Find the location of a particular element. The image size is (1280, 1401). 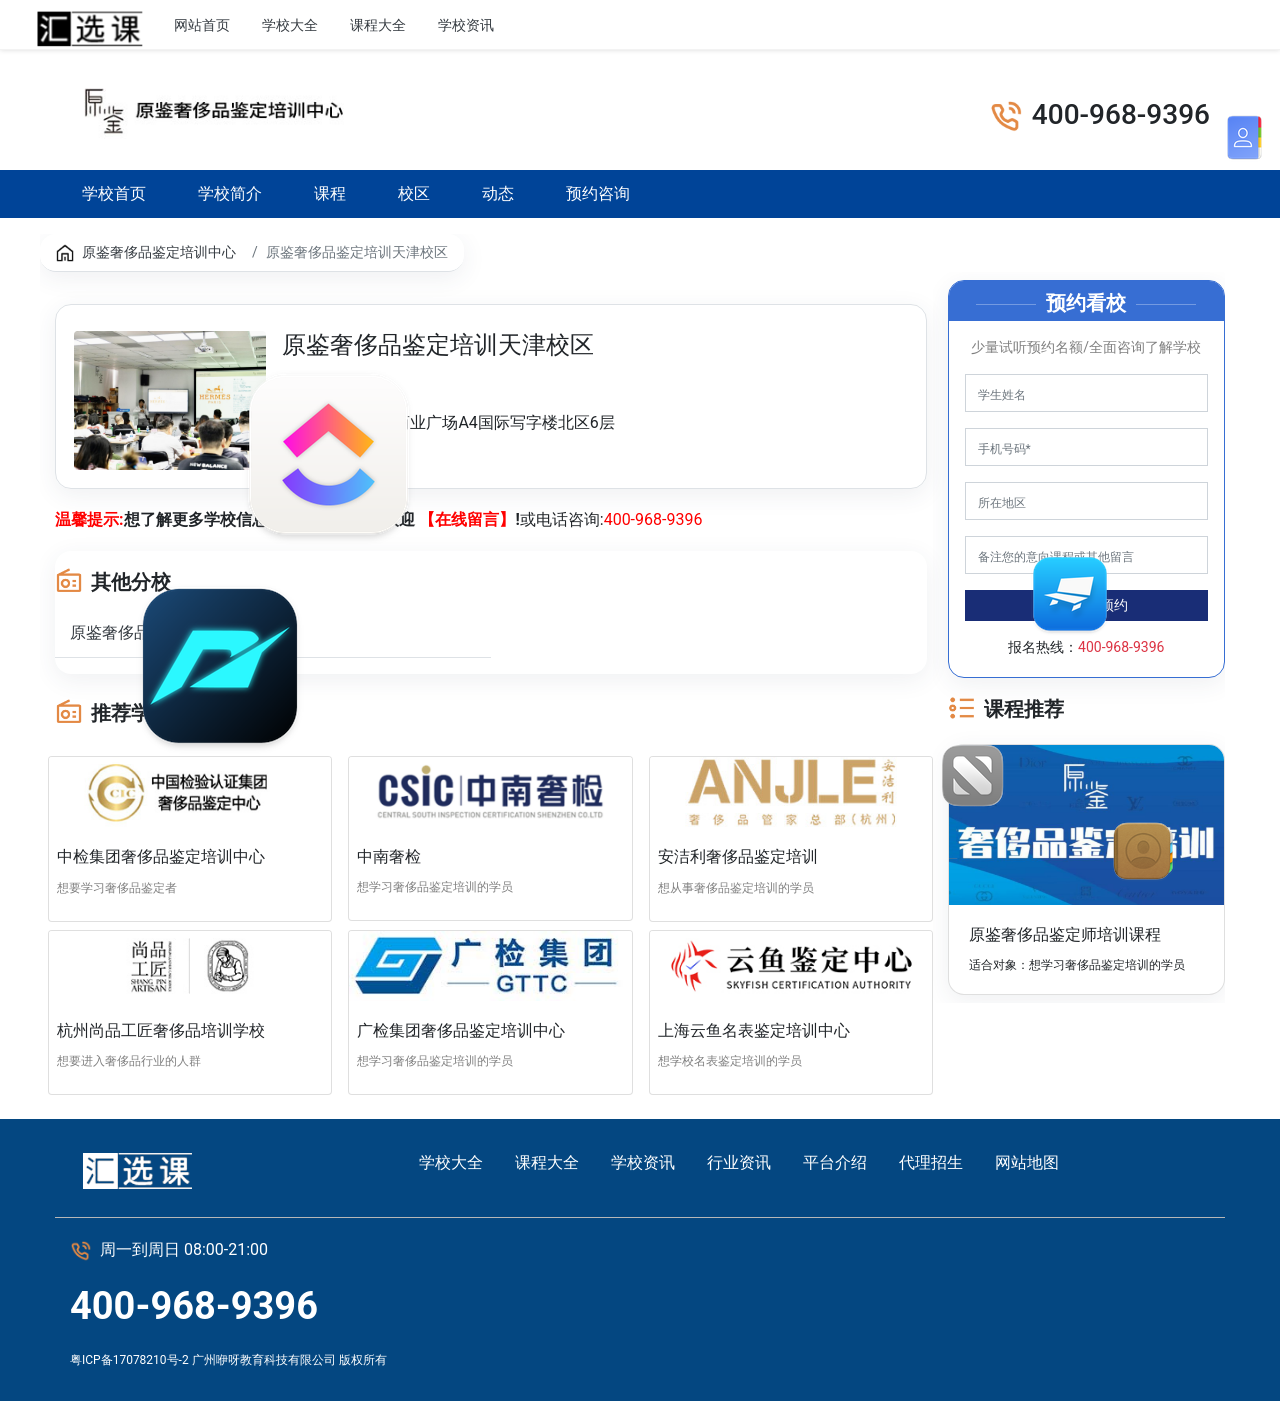

open blockbench 3d modeling application is located at coordinates (1070, 594).